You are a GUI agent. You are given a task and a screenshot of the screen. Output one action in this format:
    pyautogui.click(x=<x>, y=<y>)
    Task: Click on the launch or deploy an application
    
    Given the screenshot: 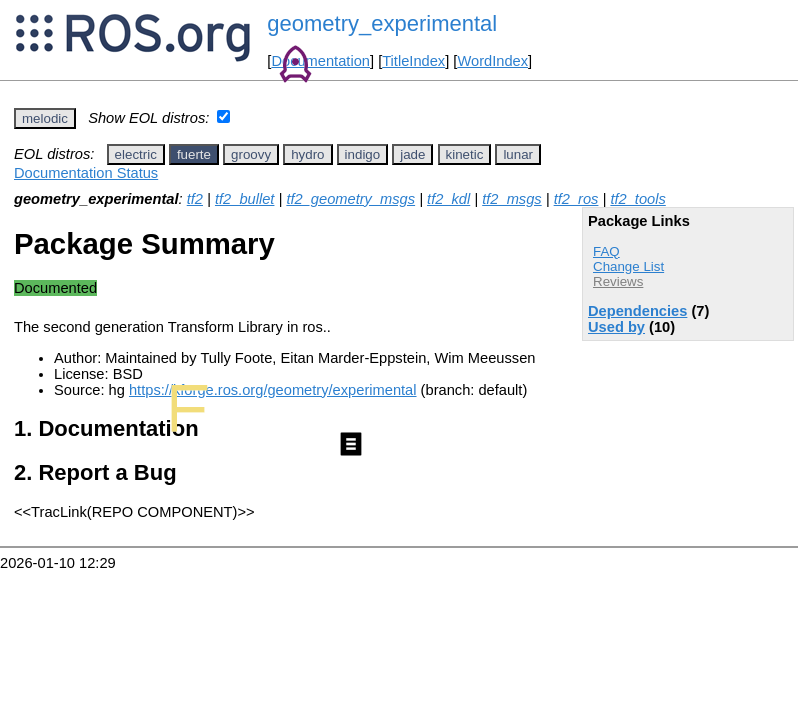 What is the action you would take?
    pyautogui.click(x=295, y=63)
    